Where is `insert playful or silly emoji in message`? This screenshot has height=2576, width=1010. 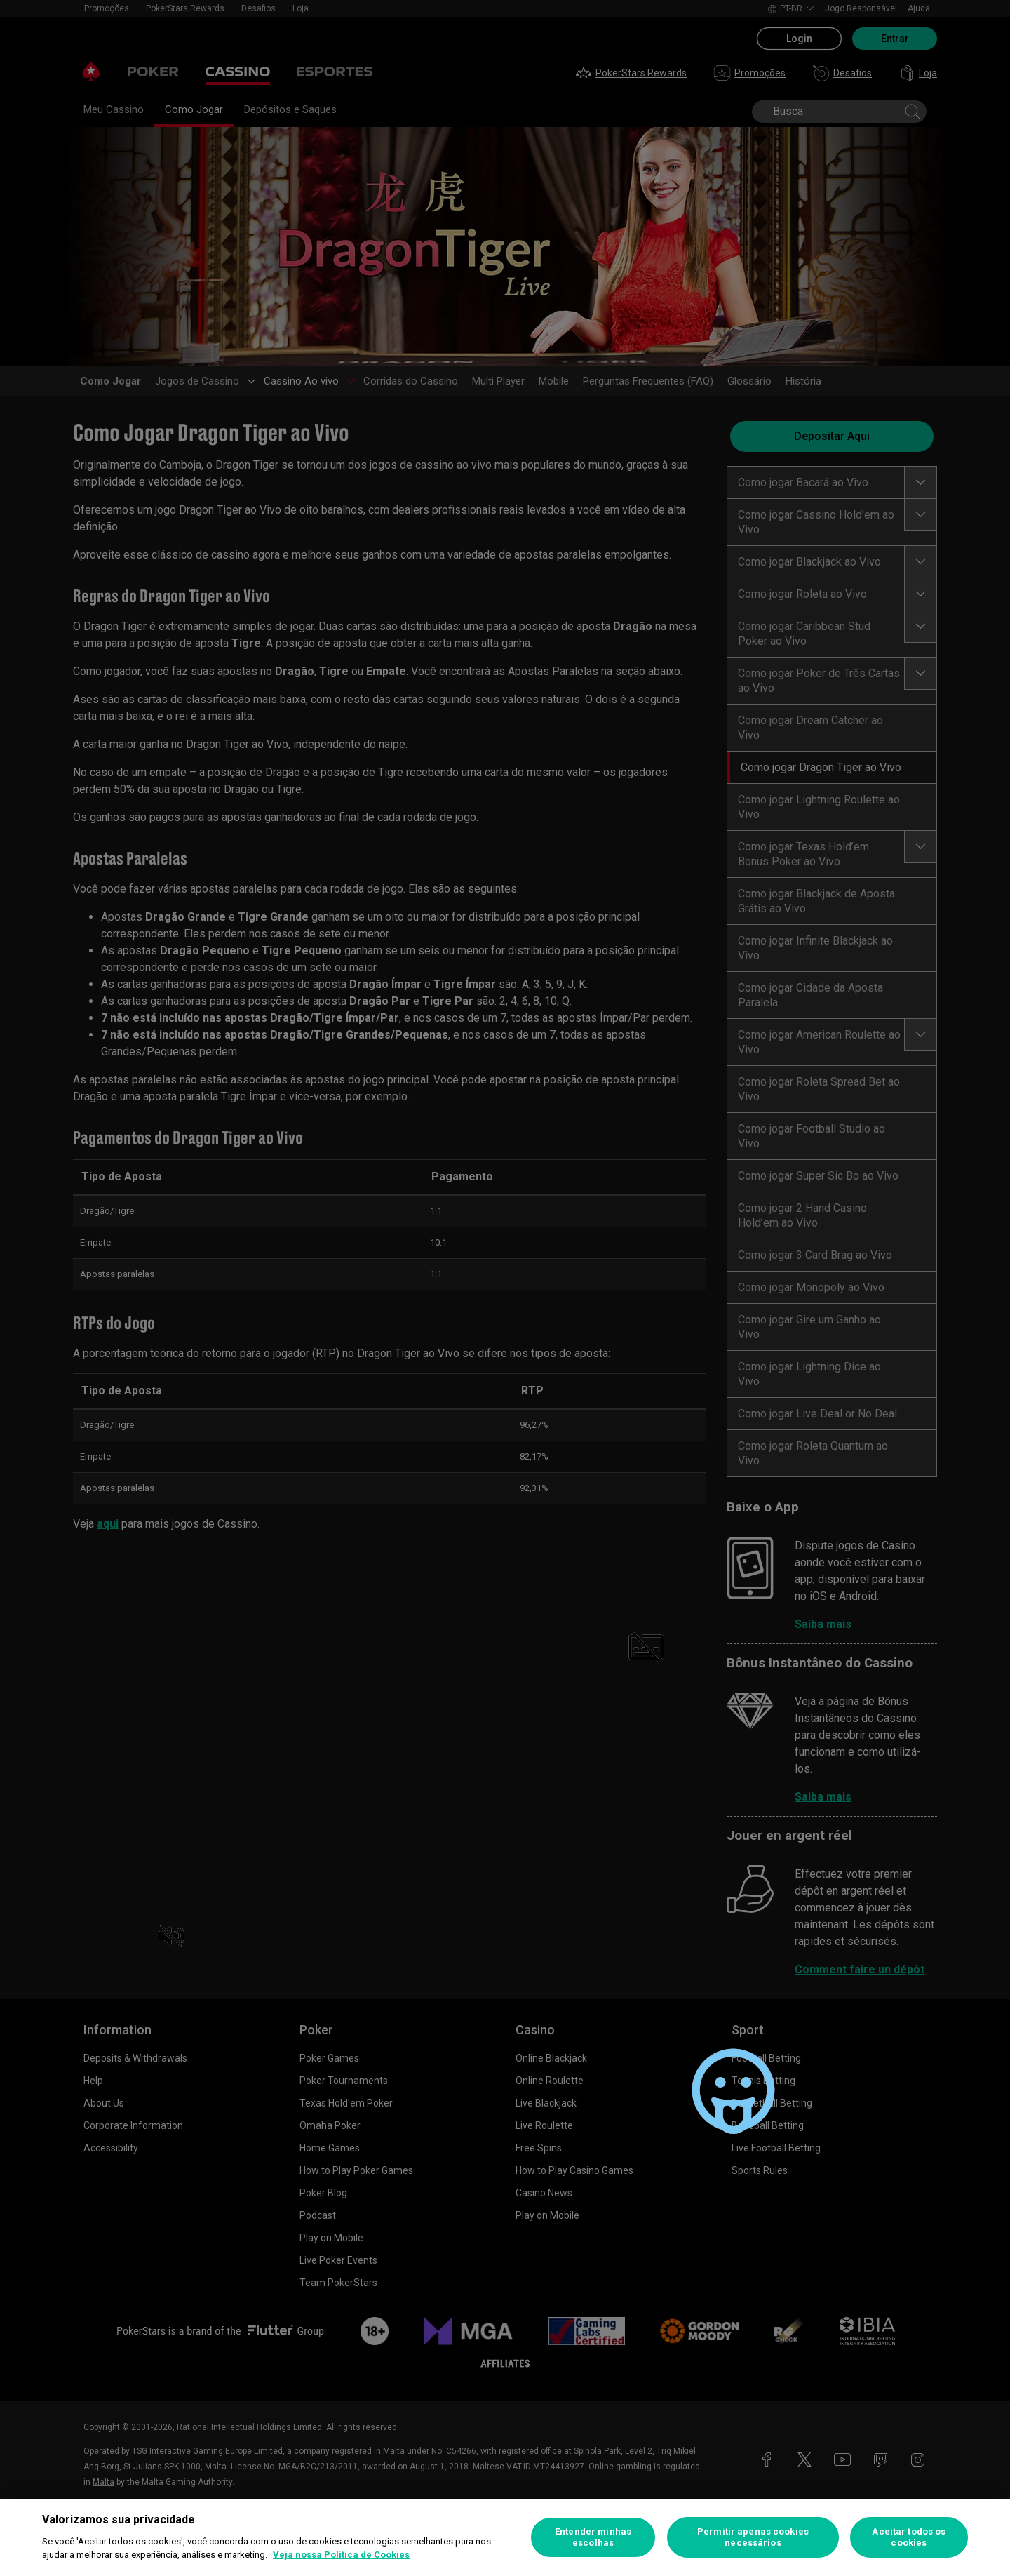
insert playful or silly emoji in message is located at coordinates (733, 2090).